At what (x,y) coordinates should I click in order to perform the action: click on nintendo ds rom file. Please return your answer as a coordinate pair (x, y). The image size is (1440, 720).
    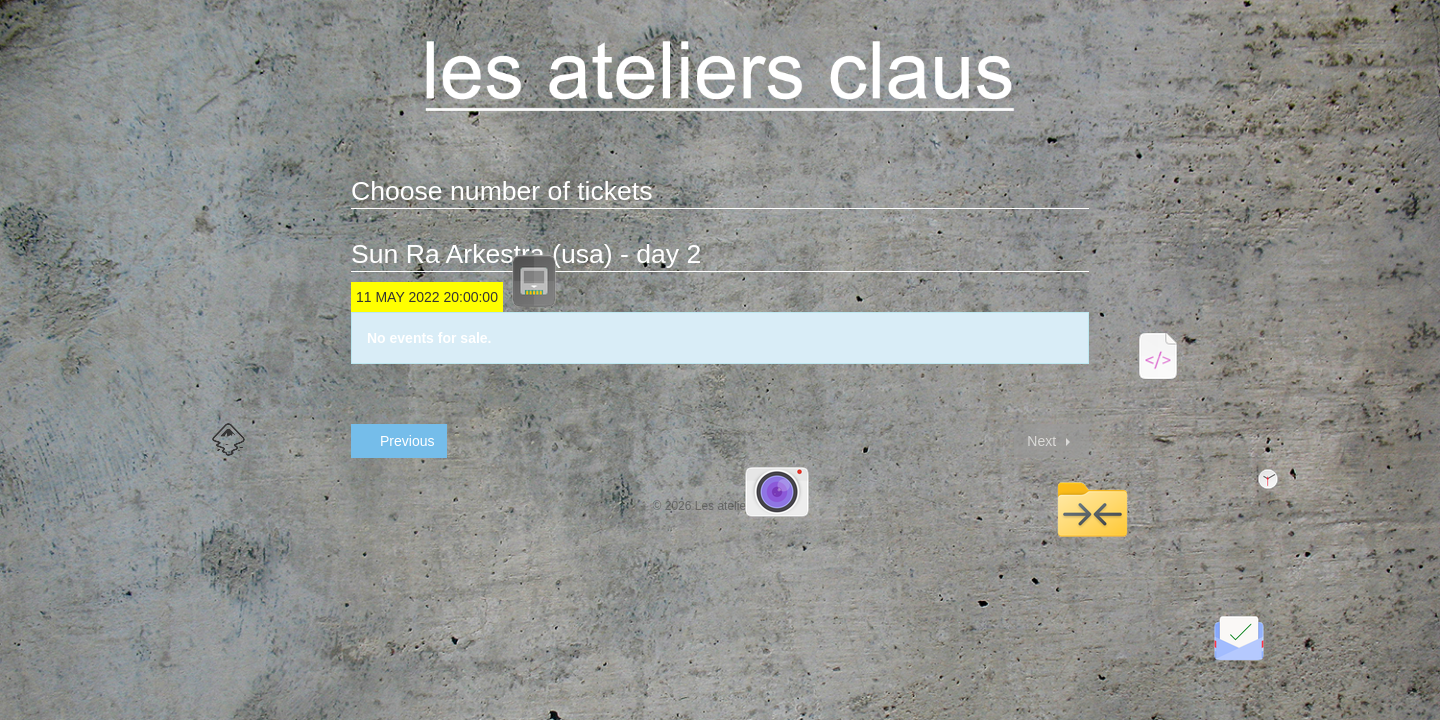
    Looking at the image, I should click on (534, 281).